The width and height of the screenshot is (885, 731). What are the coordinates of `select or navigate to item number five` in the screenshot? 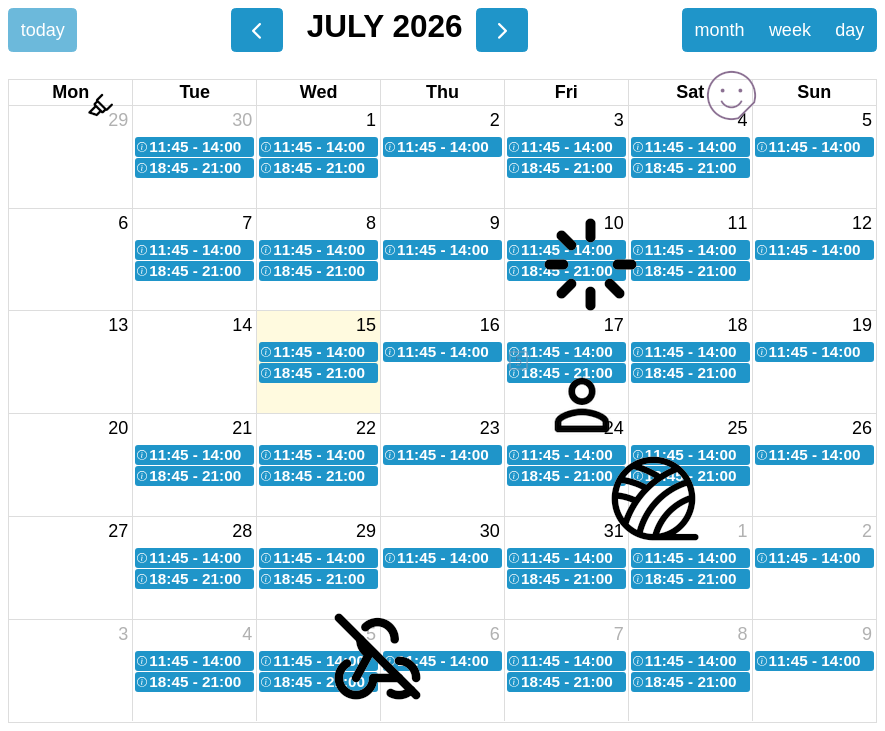 It's located at (518, 360).